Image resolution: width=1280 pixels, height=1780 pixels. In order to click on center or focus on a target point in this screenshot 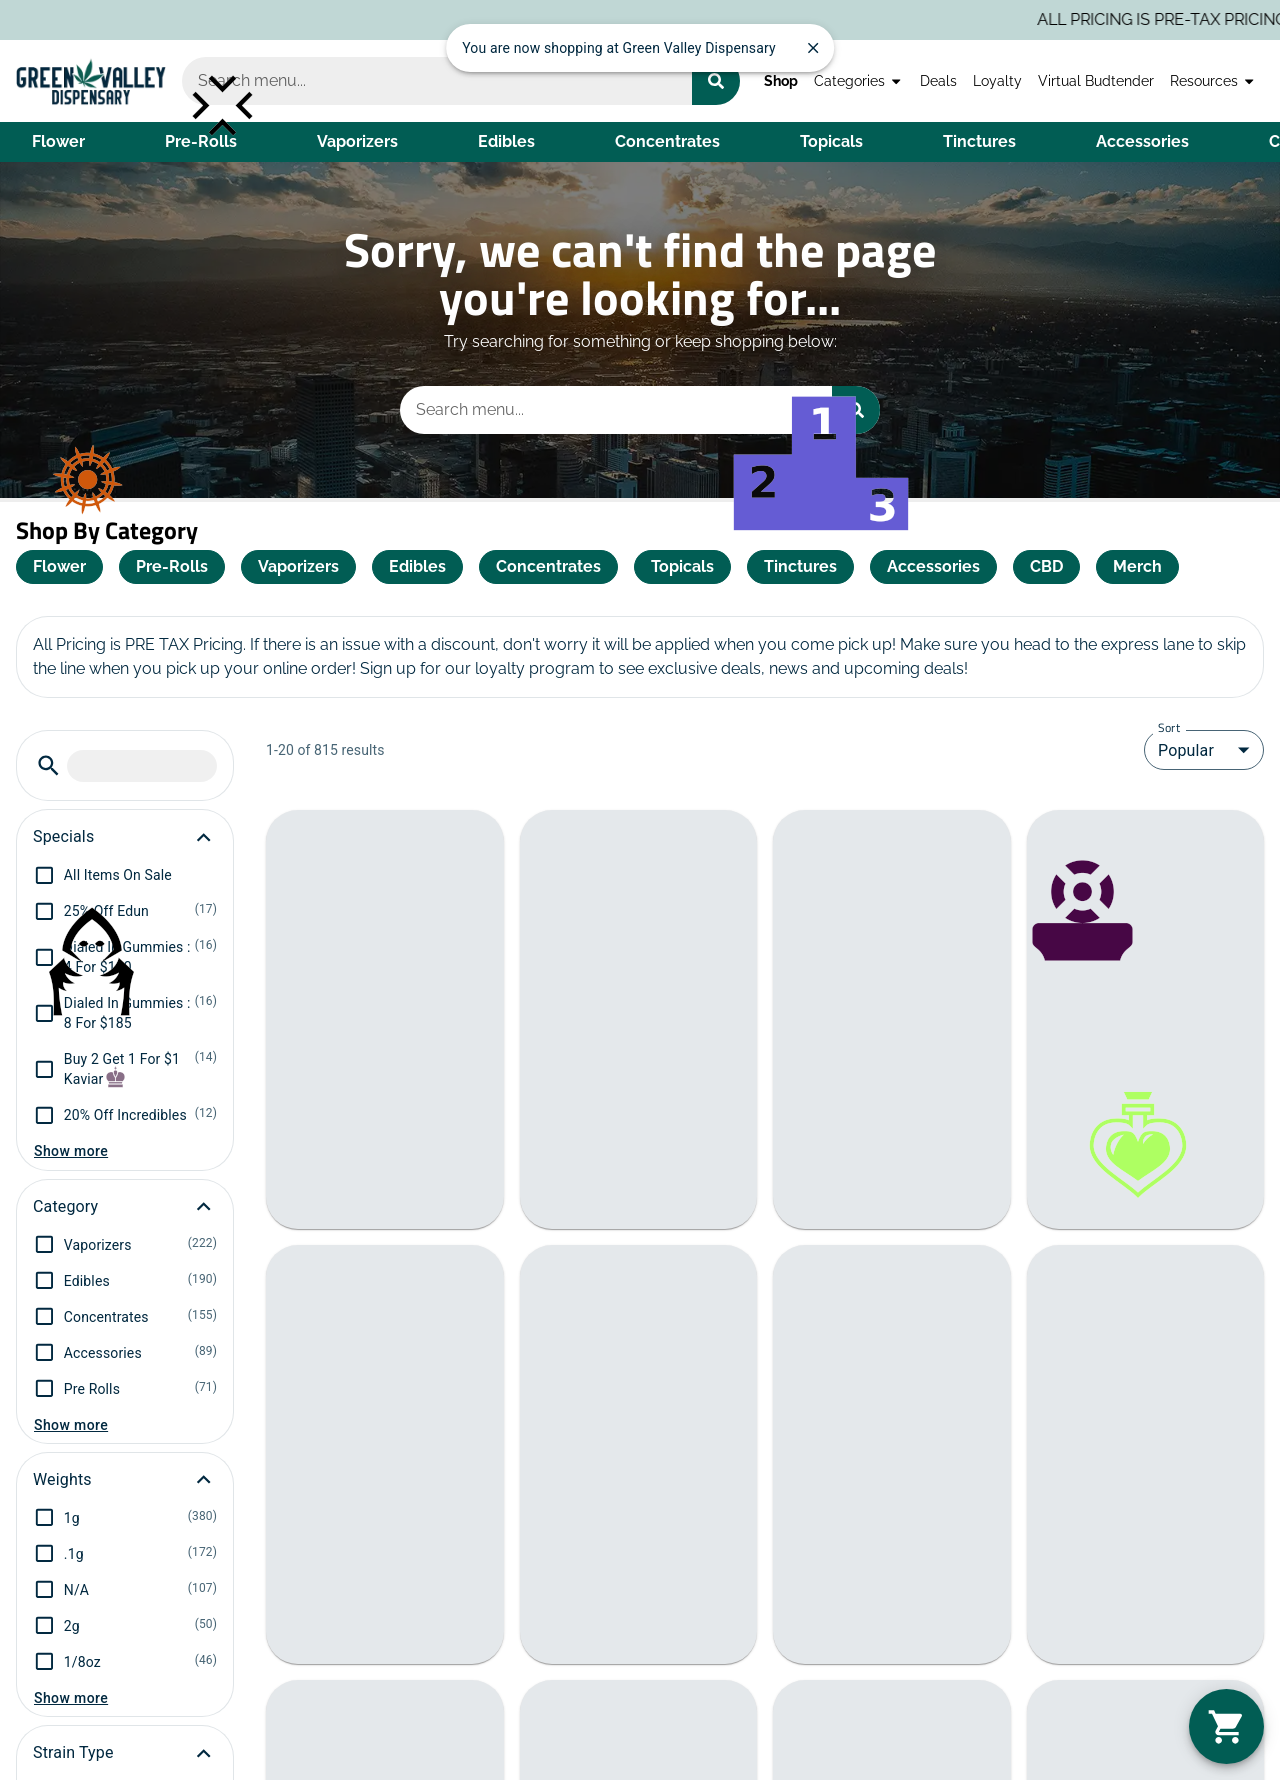, I will do `click(222, 105)`.